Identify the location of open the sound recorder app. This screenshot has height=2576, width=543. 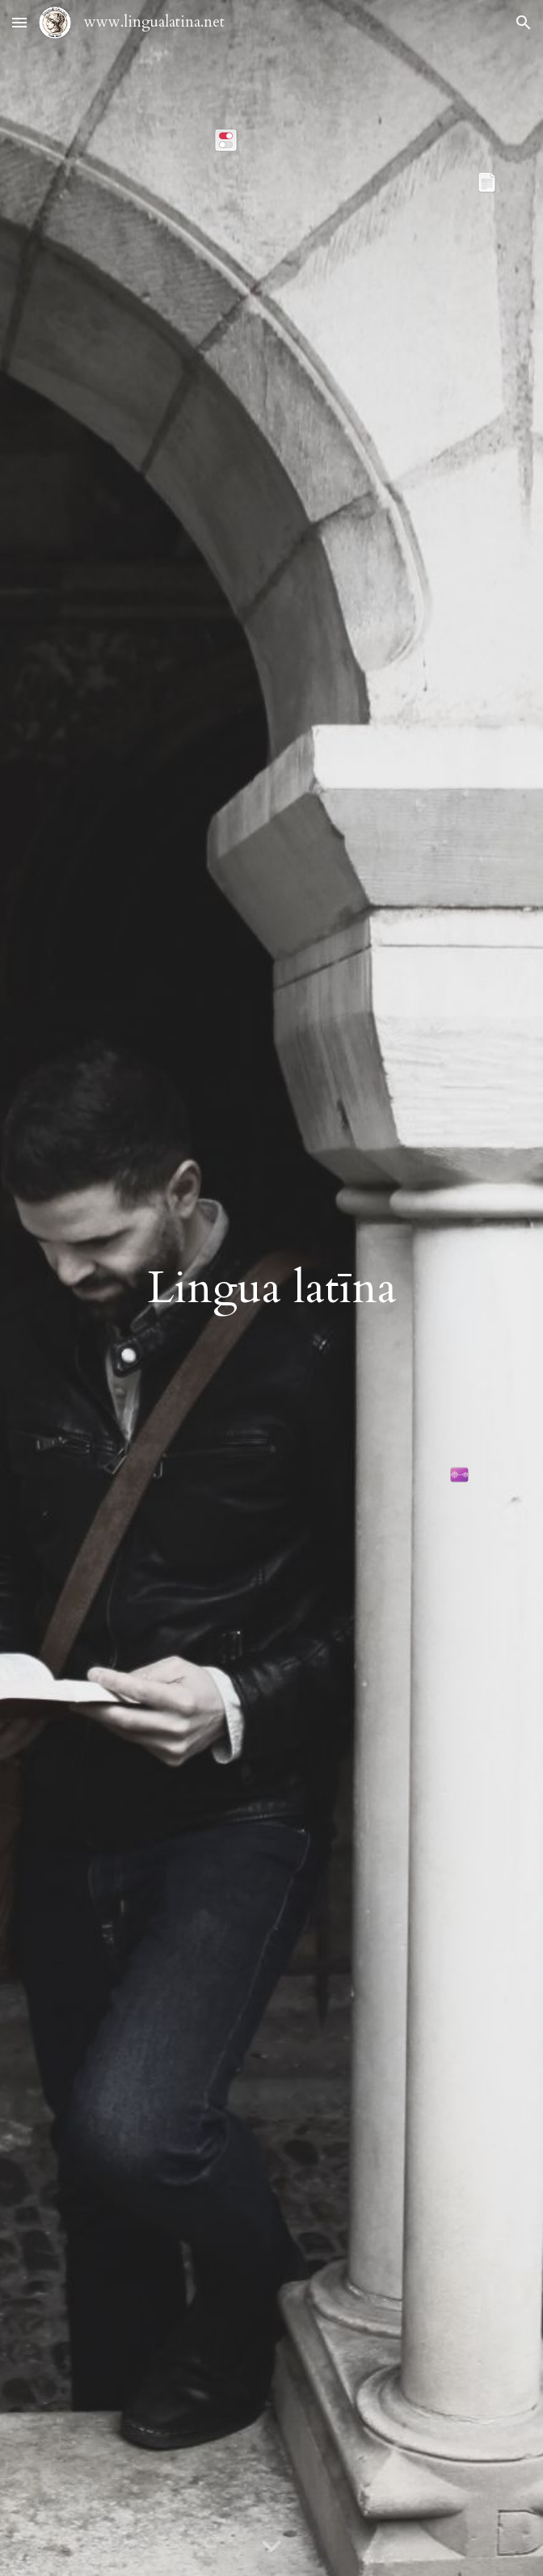
(459, 1474).